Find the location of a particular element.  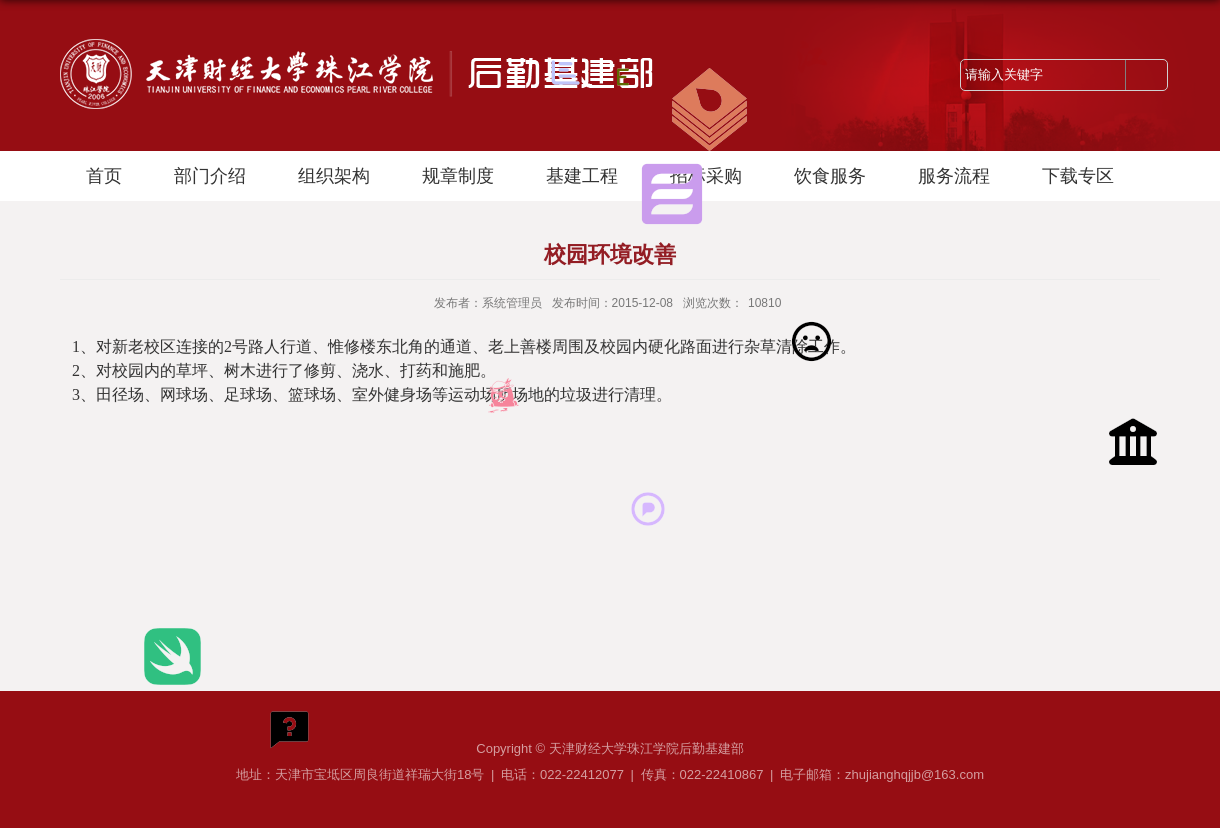

indicates negative feedback or dissatisfaction is located at coordinates (811, 341).